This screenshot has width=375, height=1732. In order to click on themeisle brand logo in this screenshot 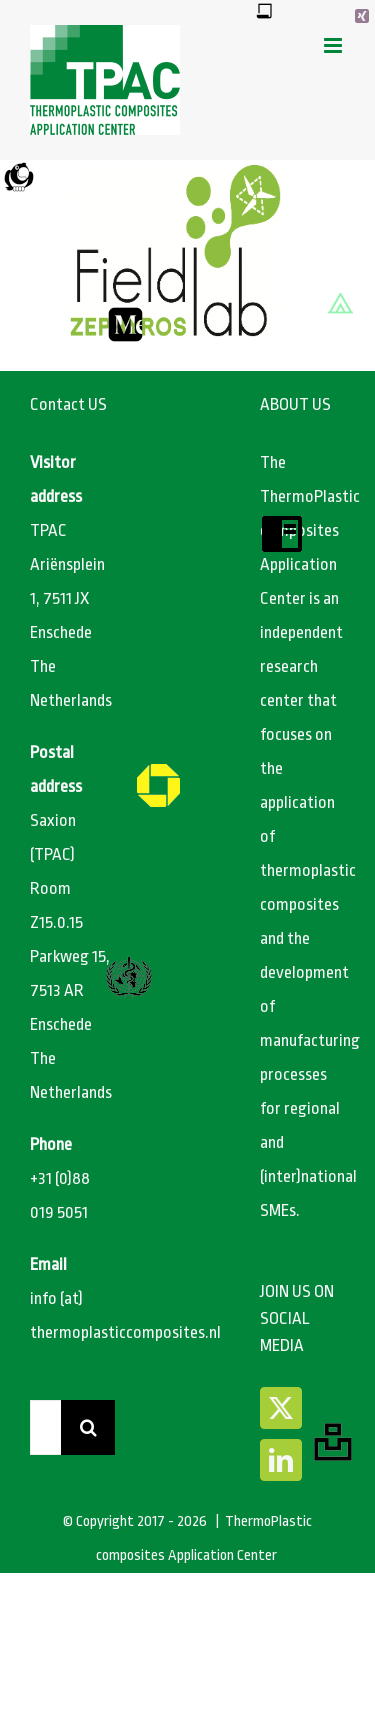, I will do `click(19, 177)`.